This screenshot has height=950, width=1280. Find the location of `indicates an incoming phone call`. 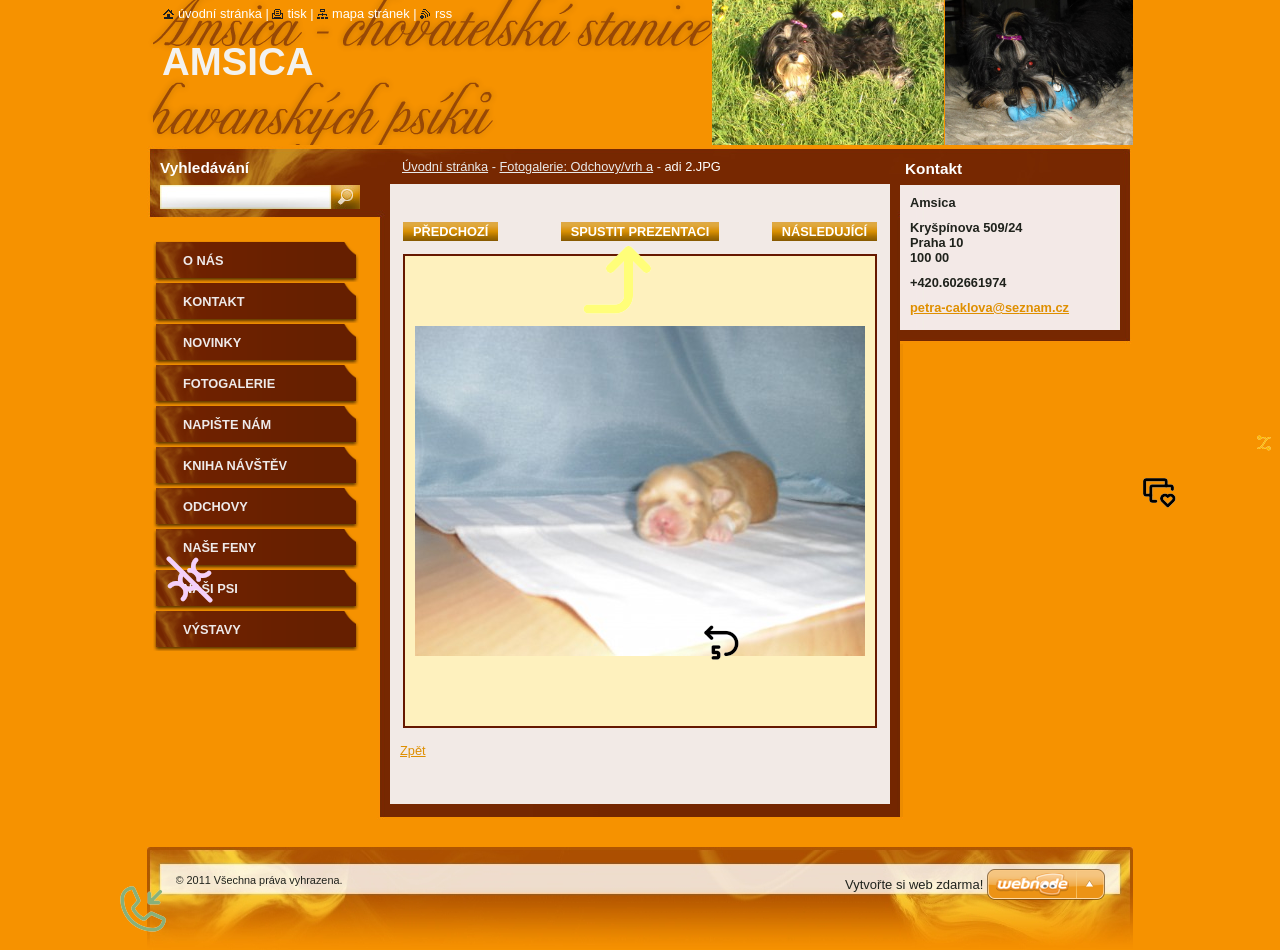

indicates an incoming phone call is located at coordinates (144, 908).